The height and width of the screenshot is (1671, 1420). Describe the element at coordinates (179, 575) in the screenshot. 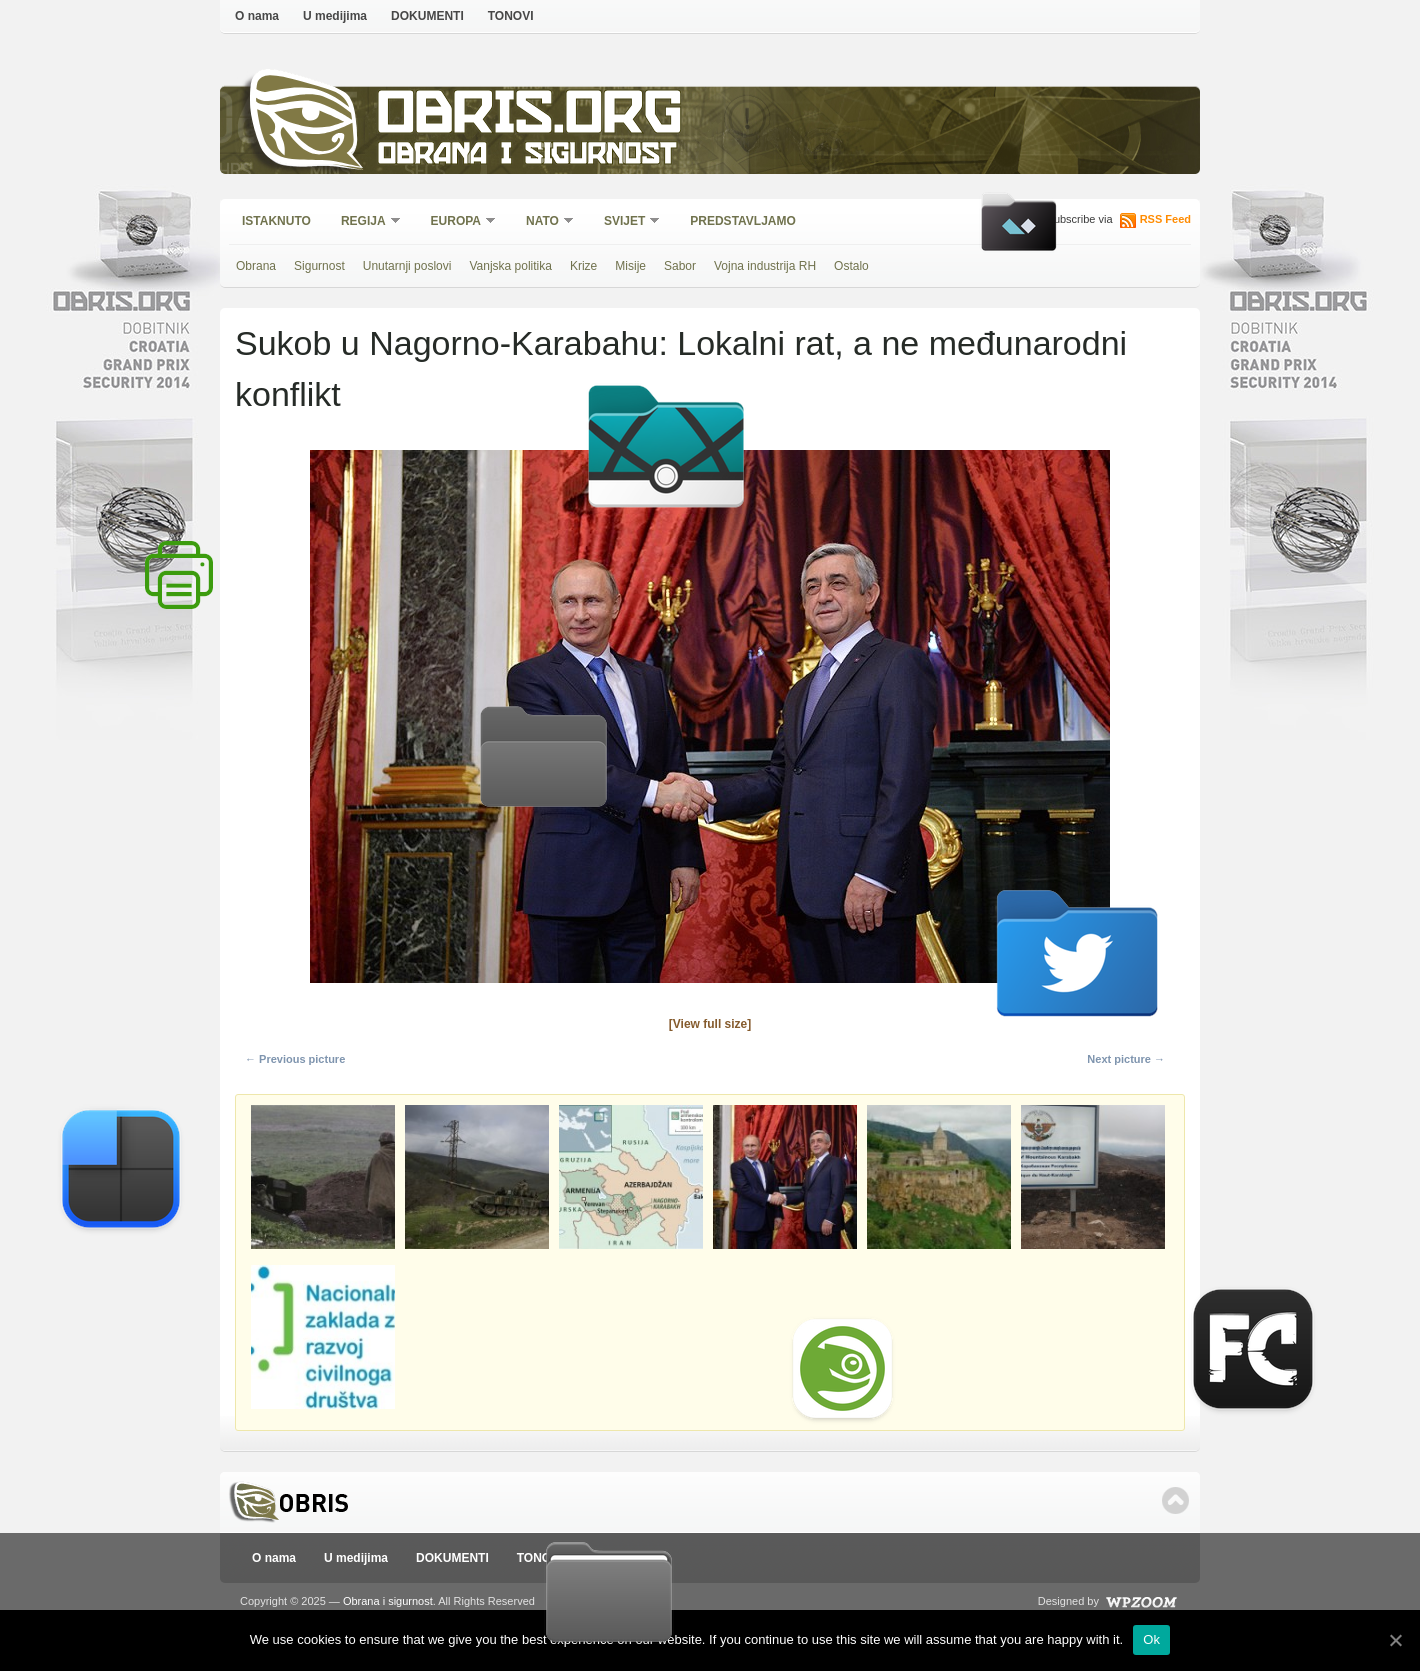

I see `print the current document` at that location.